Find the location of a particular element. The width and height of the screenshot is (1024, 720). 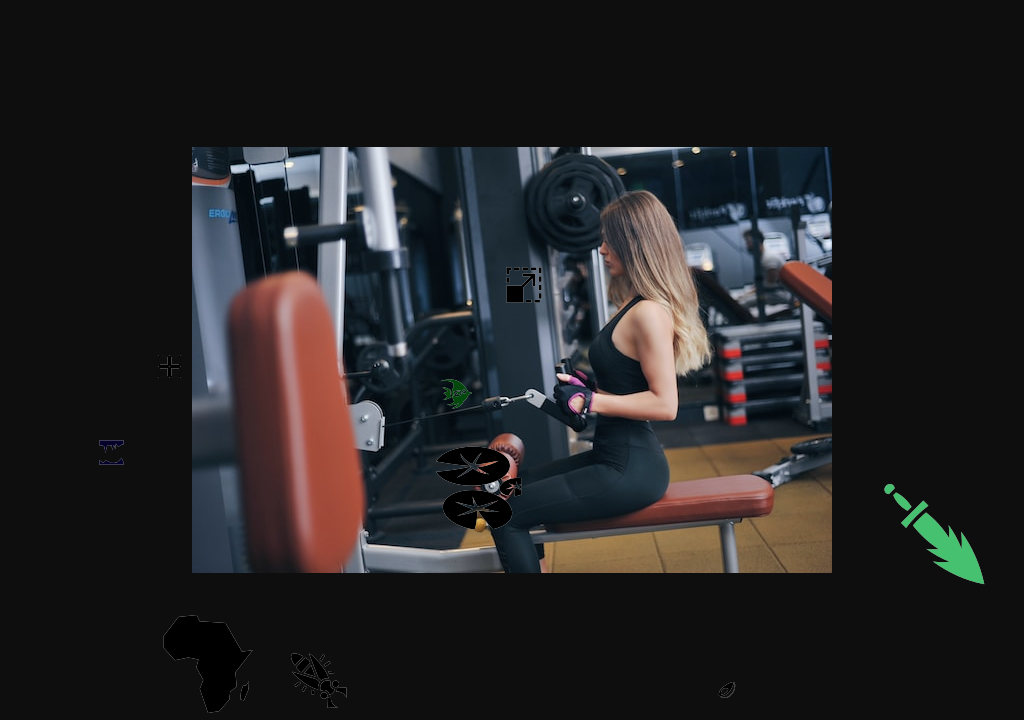

resize an element or window is located at coordinates (524, 285).